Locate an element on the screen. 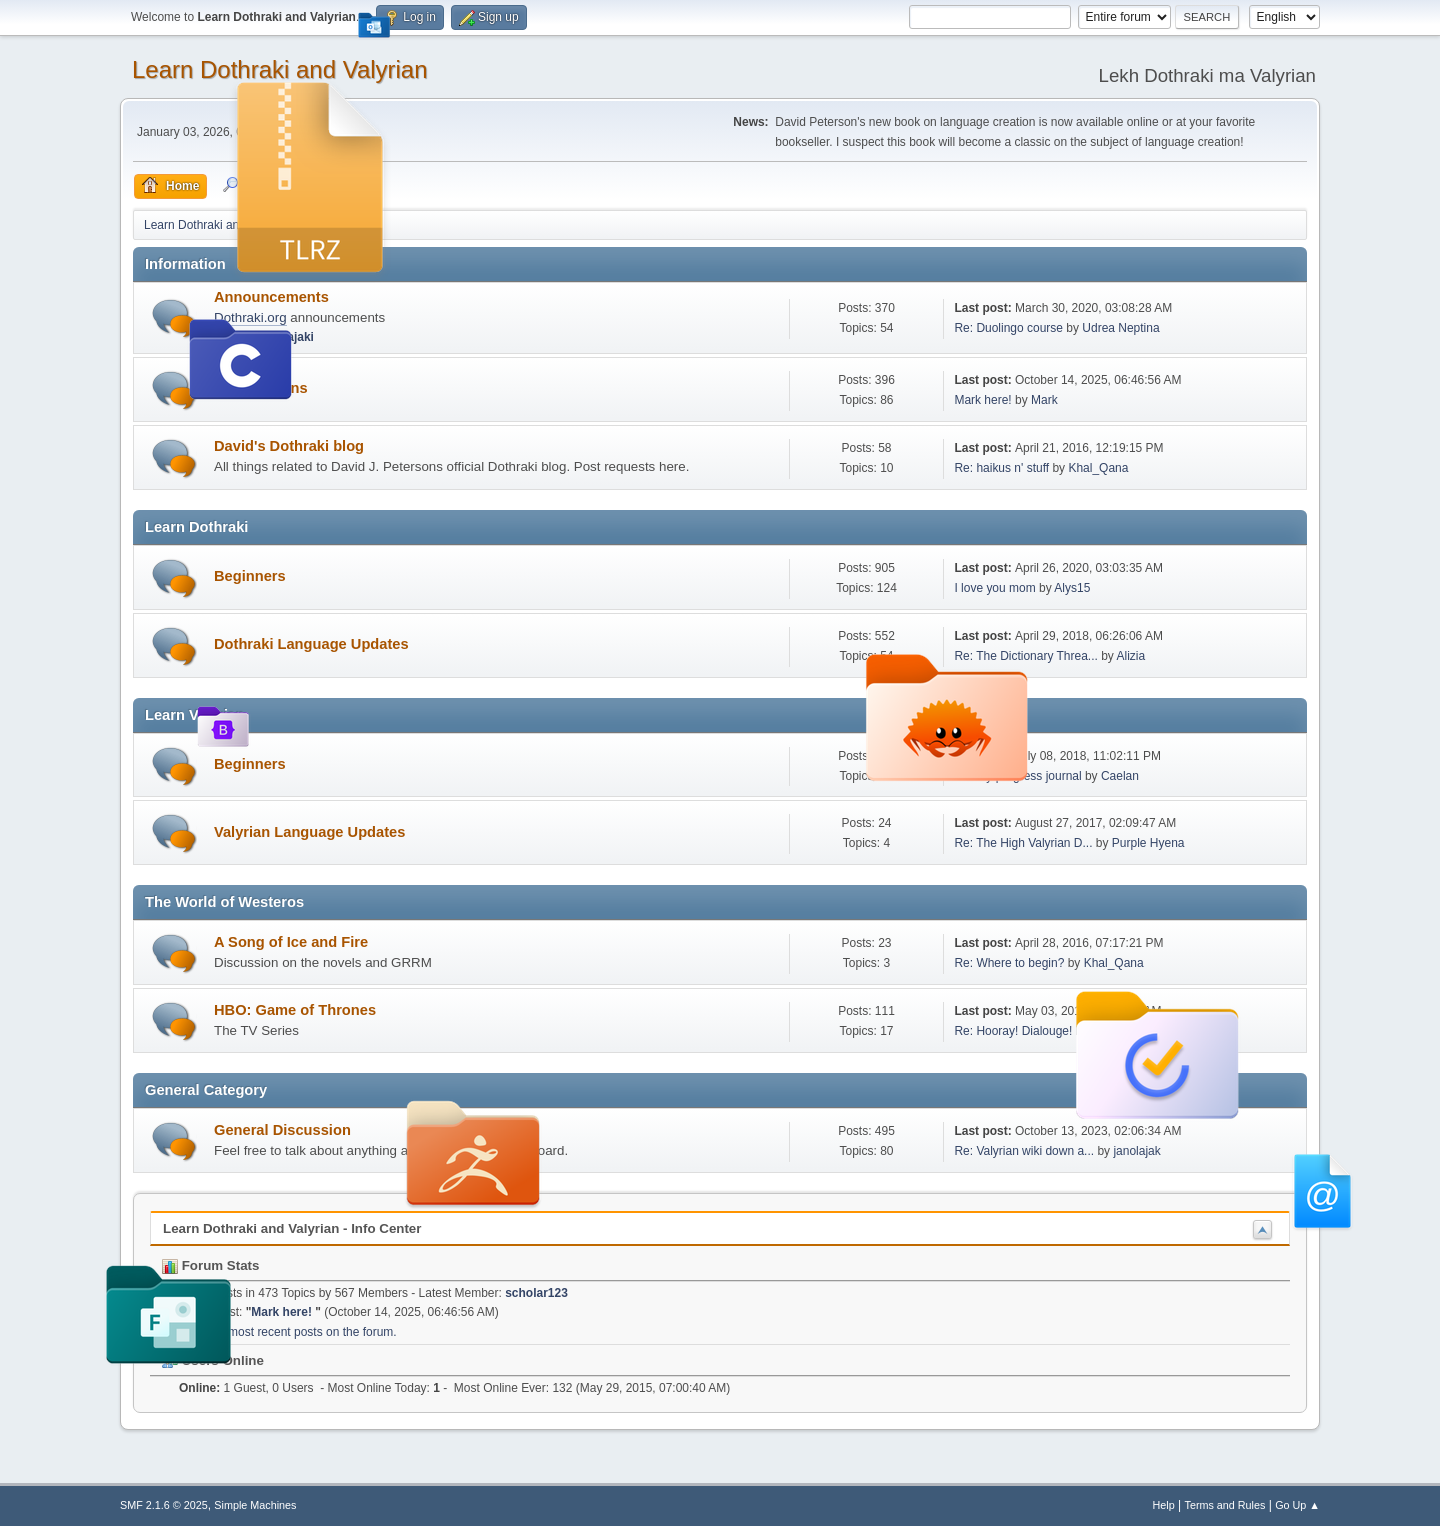 The width and height of the screenshot is (1440, 1526). open folder containing microsoft outlook files is located at coordinates (374, 26).